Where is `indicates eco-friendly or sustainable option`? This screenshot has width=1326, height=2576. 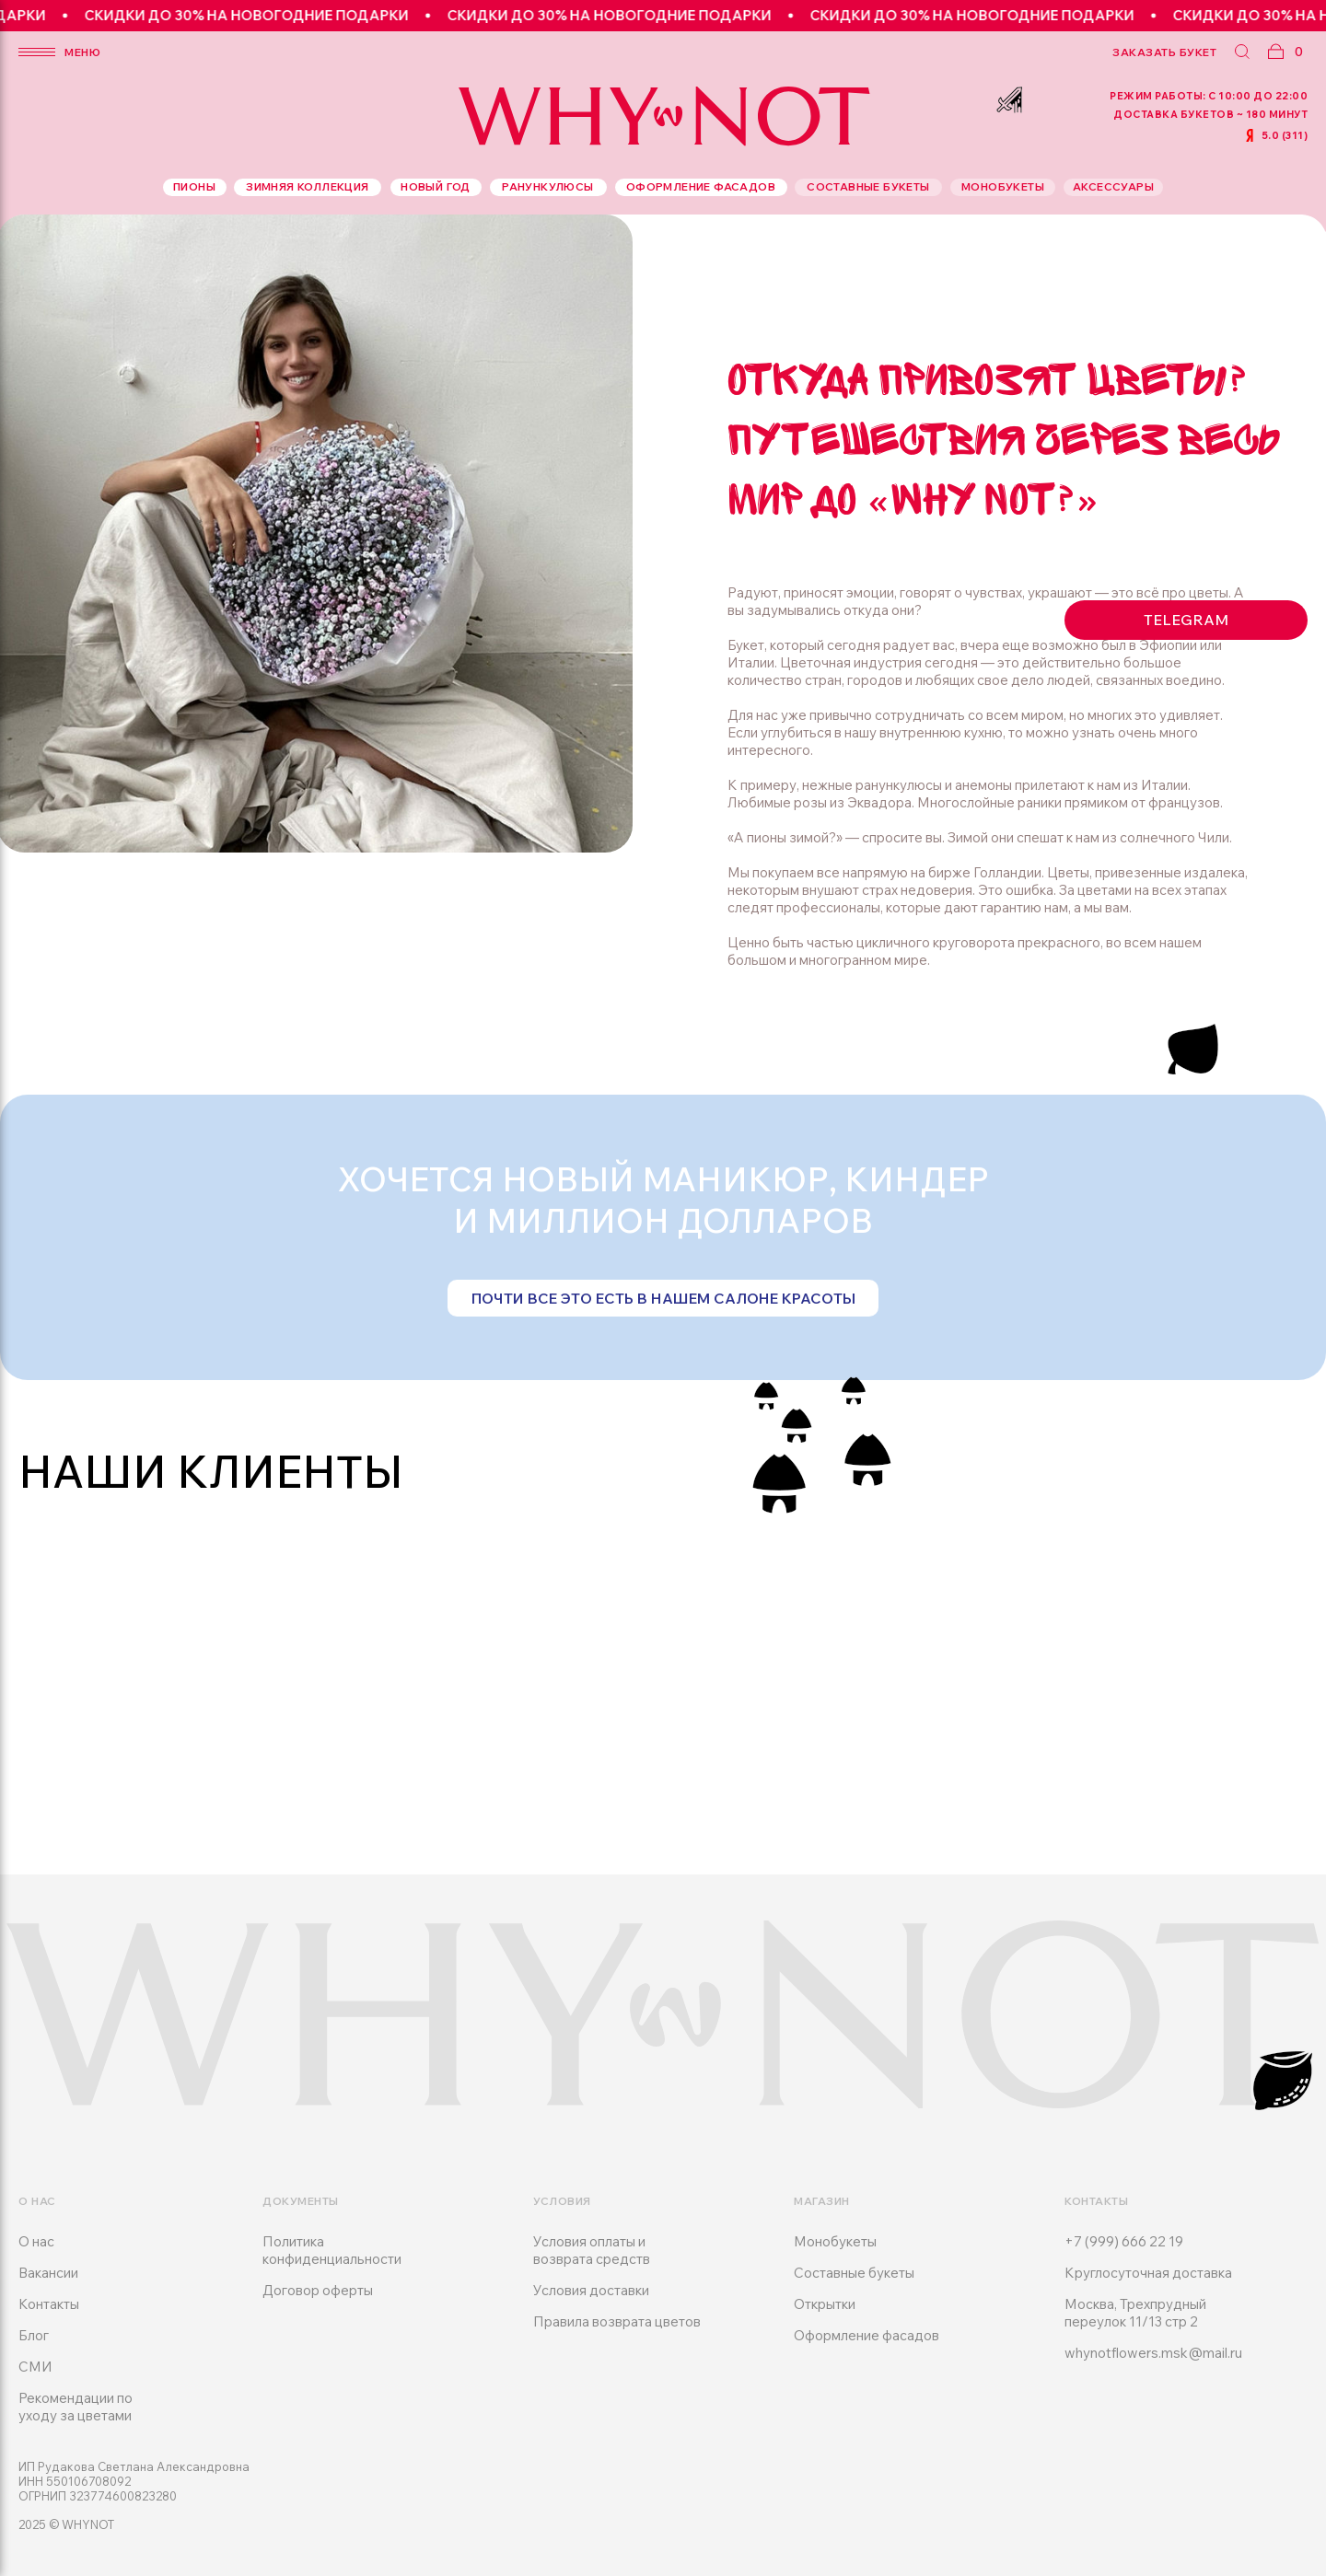 indicates eco-friendly or sustainable option is located at coordinates (1192, 1049).